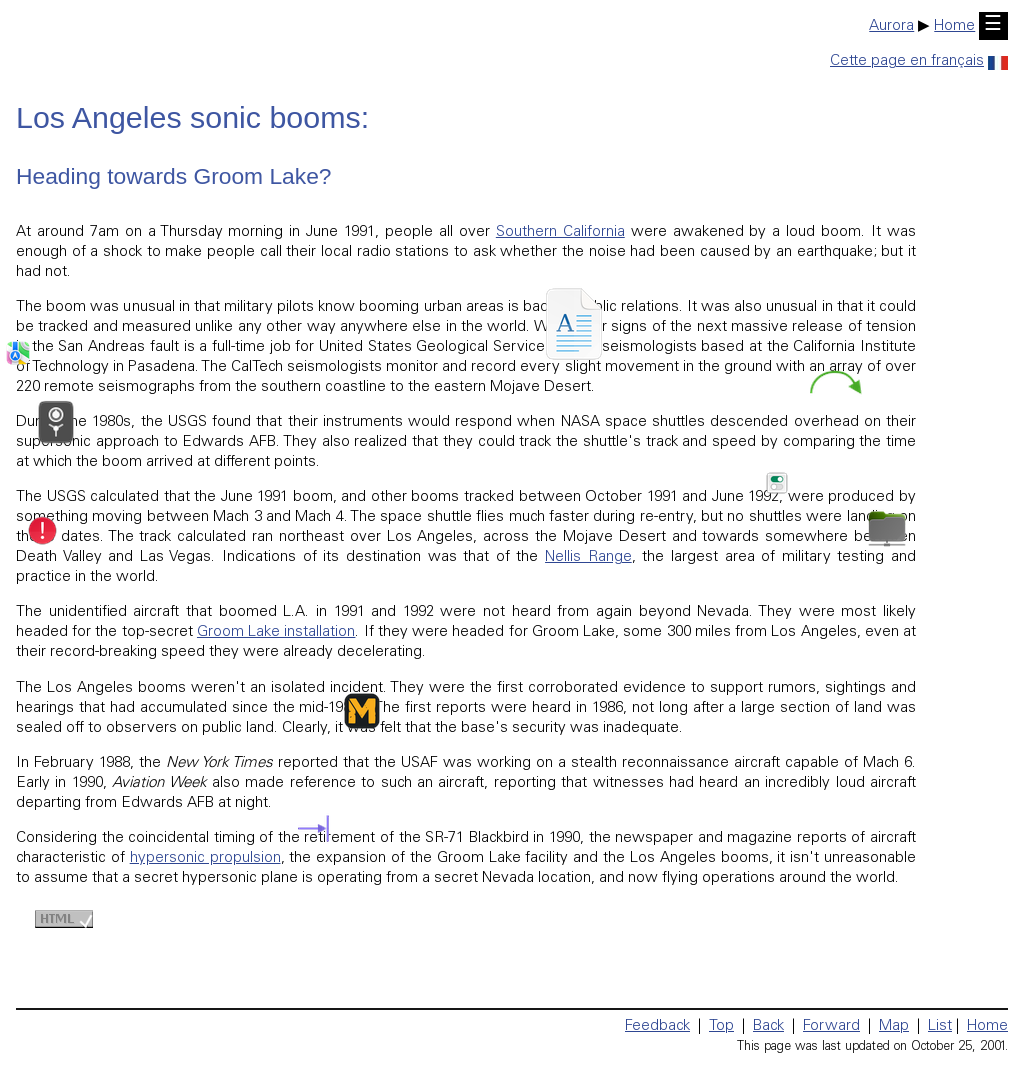 The image size is (1024, 1073). What do you see at coordinates (56, 422) in the screenshot?
I see `open déjà dup backup utility` at bounding box center [56, 422].